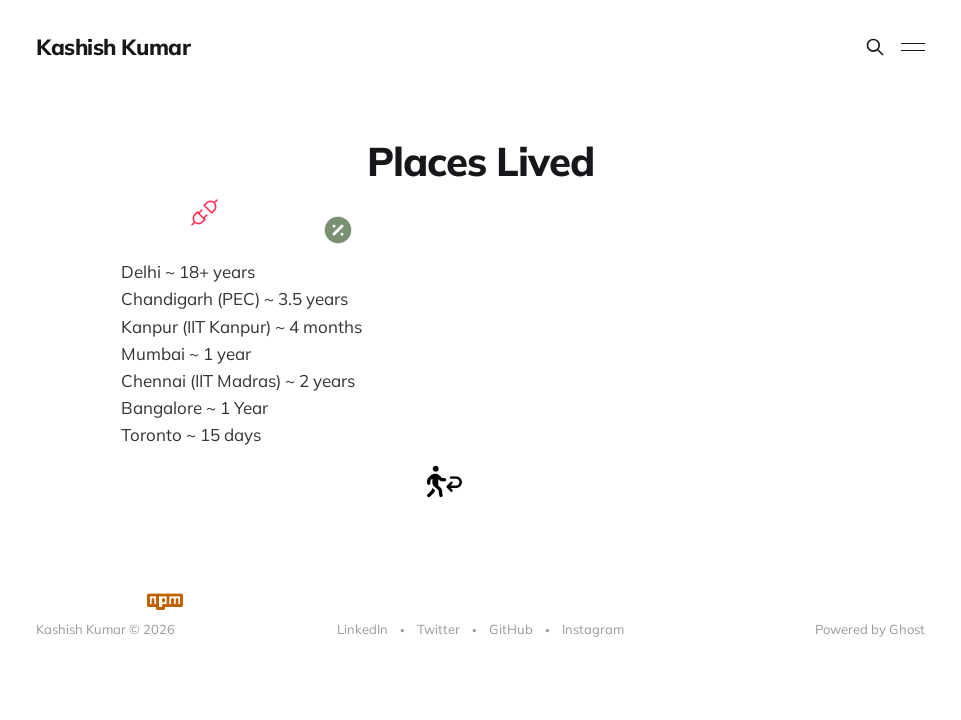 The image size is (961, 720). Describe the element at coordinates (205, 213) in the screenshot. I see `disconnect from debug session` at that location.